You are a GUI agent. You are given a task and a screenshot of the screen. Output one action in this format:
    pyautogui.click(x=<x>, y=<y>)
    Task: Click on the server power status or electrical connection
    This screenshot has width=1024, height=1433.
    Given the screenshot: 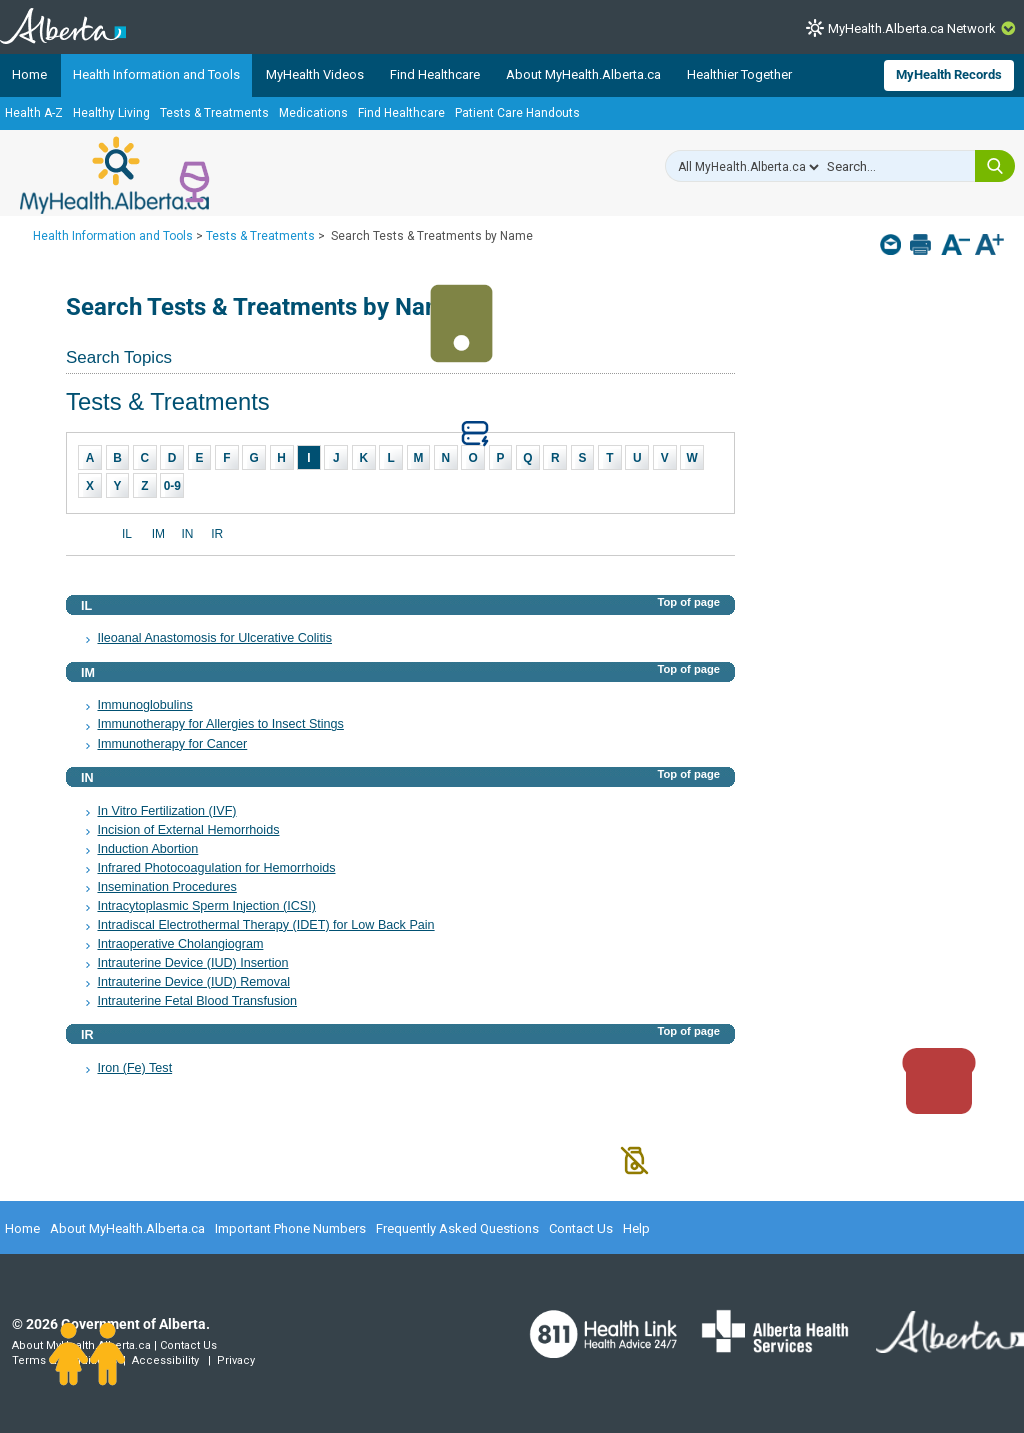 What is the action you would take?
    pyautogui.click(x=475, y=433)
    